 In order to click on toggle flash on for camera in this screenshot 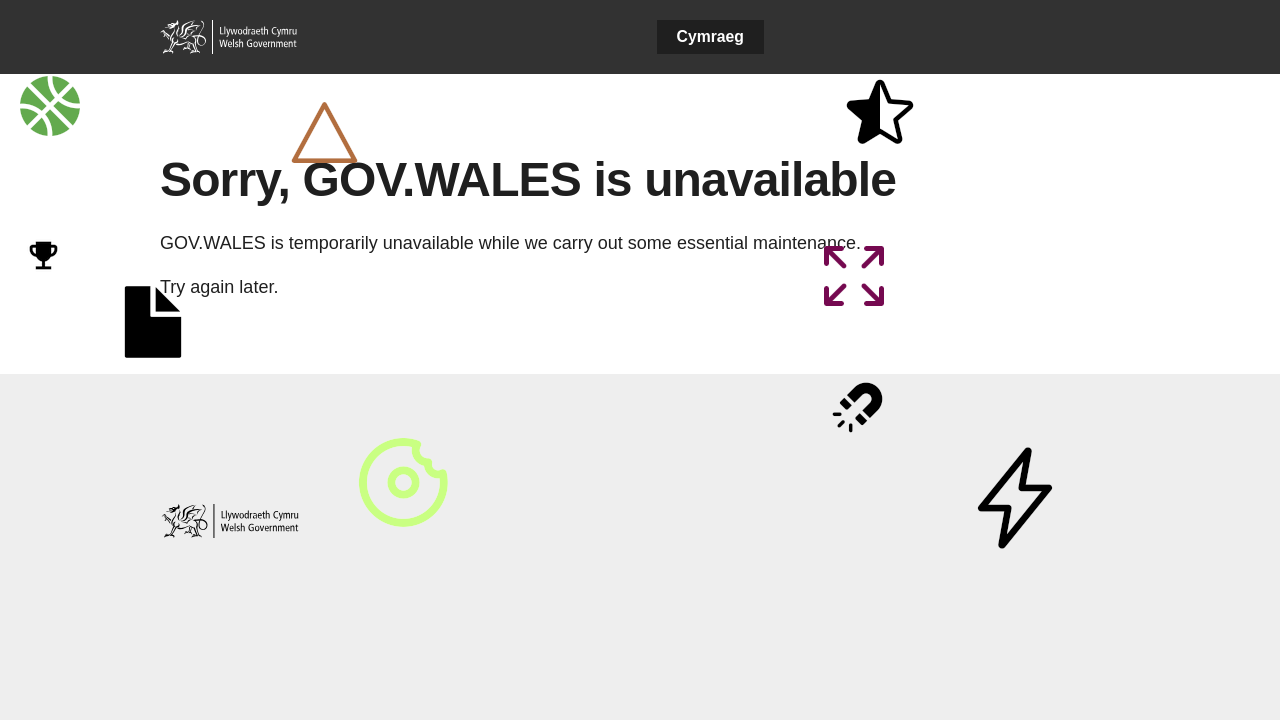, I will do `click(1015, 498)`.